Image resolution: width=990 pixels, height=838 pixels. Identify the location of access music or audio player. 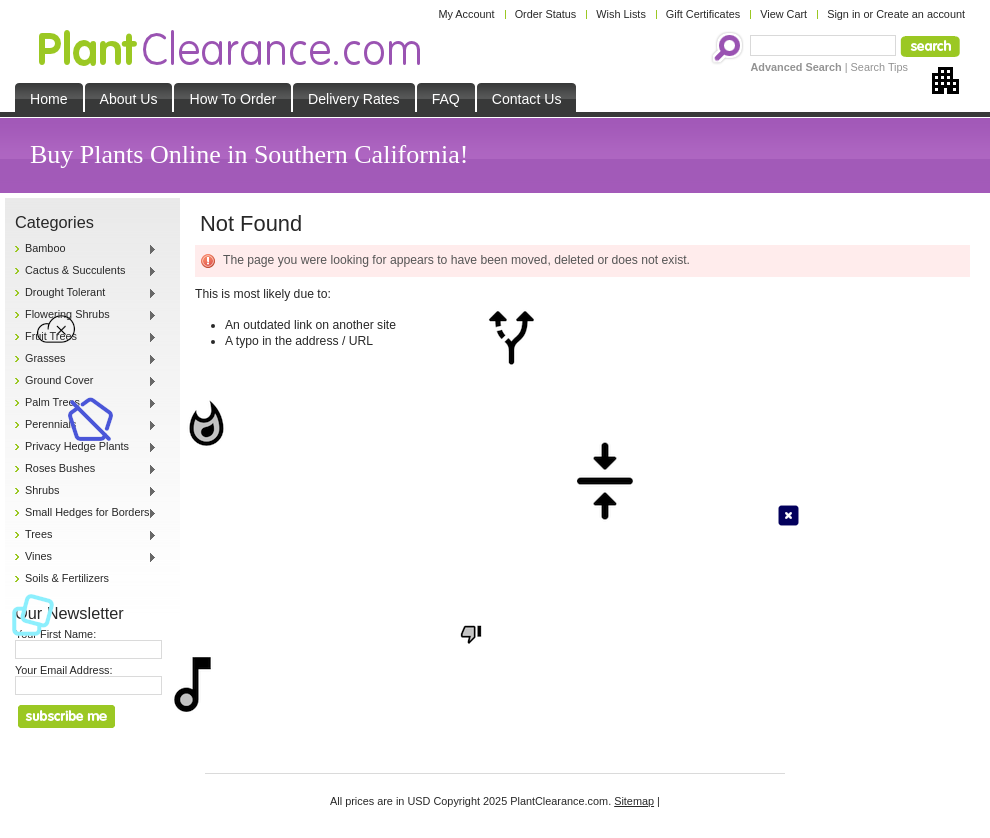
(192, 684).